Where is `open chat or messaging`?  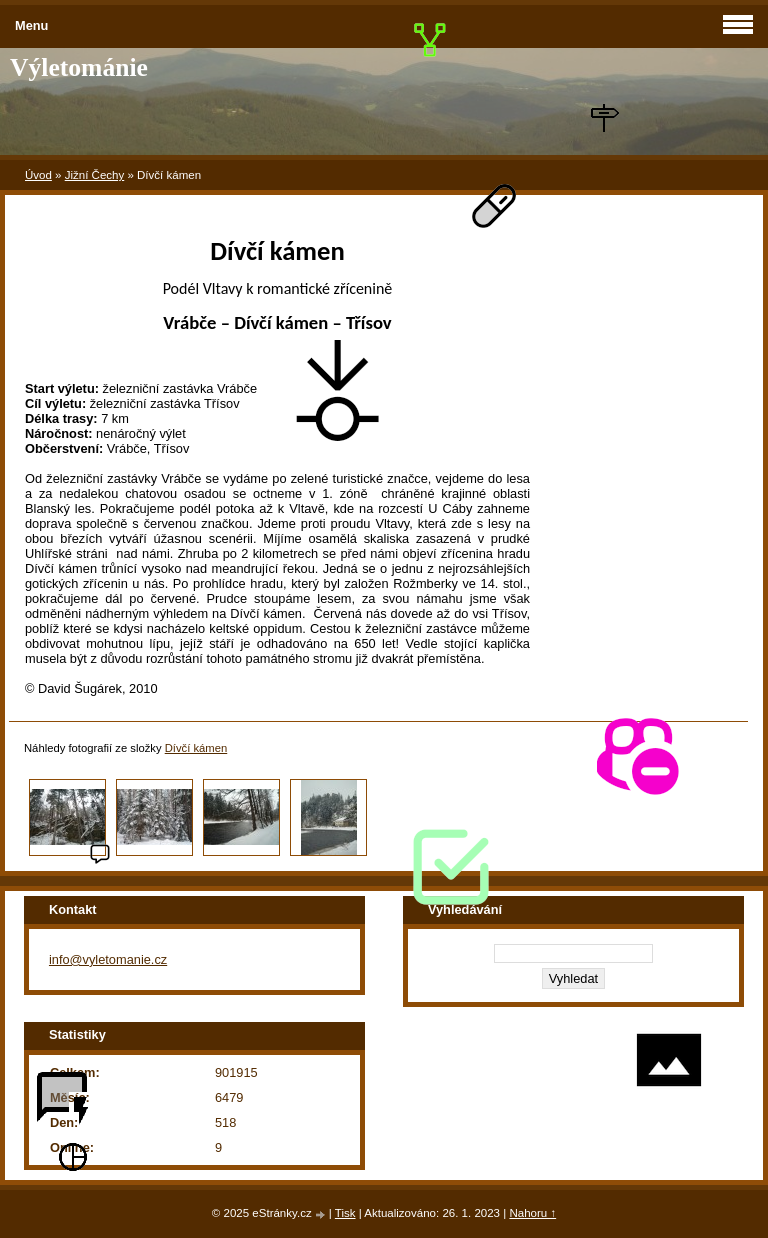
open chat or messaging is located at coordinates (100, 853).